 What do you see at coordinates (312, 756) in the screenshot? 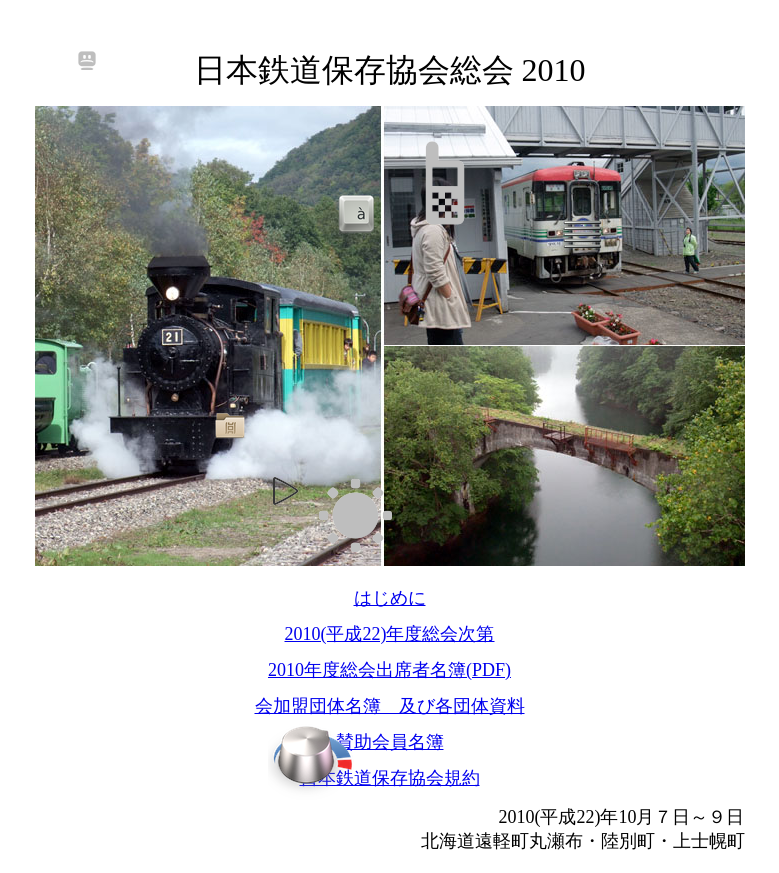
I see `adjust system audio volume` at bounding box center [312, 756].